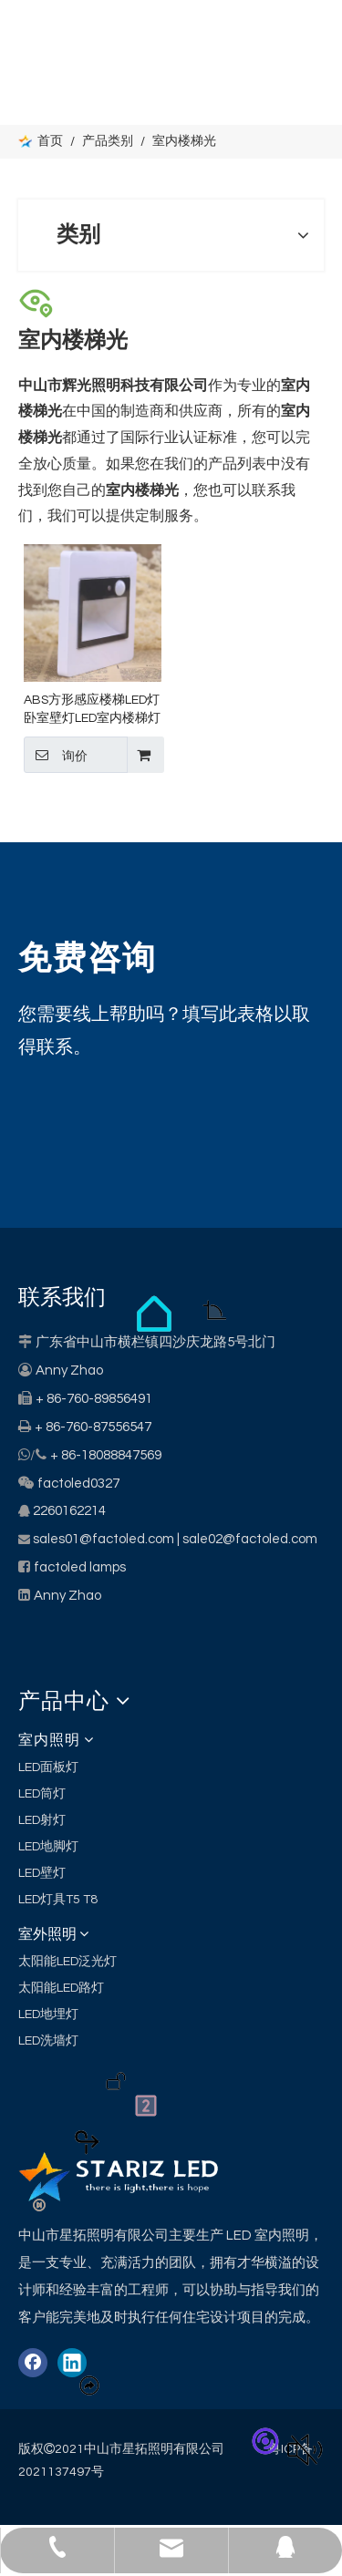 The image size is (342, 2576). What do you see at coordinates (213, 1311) in the screenshot?
I see `measure or display angle between elements` at bounding box center [213, 1311].